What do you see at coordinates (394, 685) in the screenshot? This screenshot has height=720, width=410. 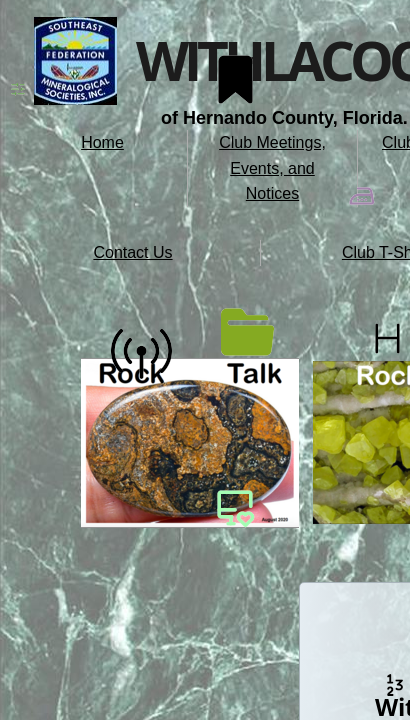 I see `toggle numbered list formatting` at bounding box center [394, 685].